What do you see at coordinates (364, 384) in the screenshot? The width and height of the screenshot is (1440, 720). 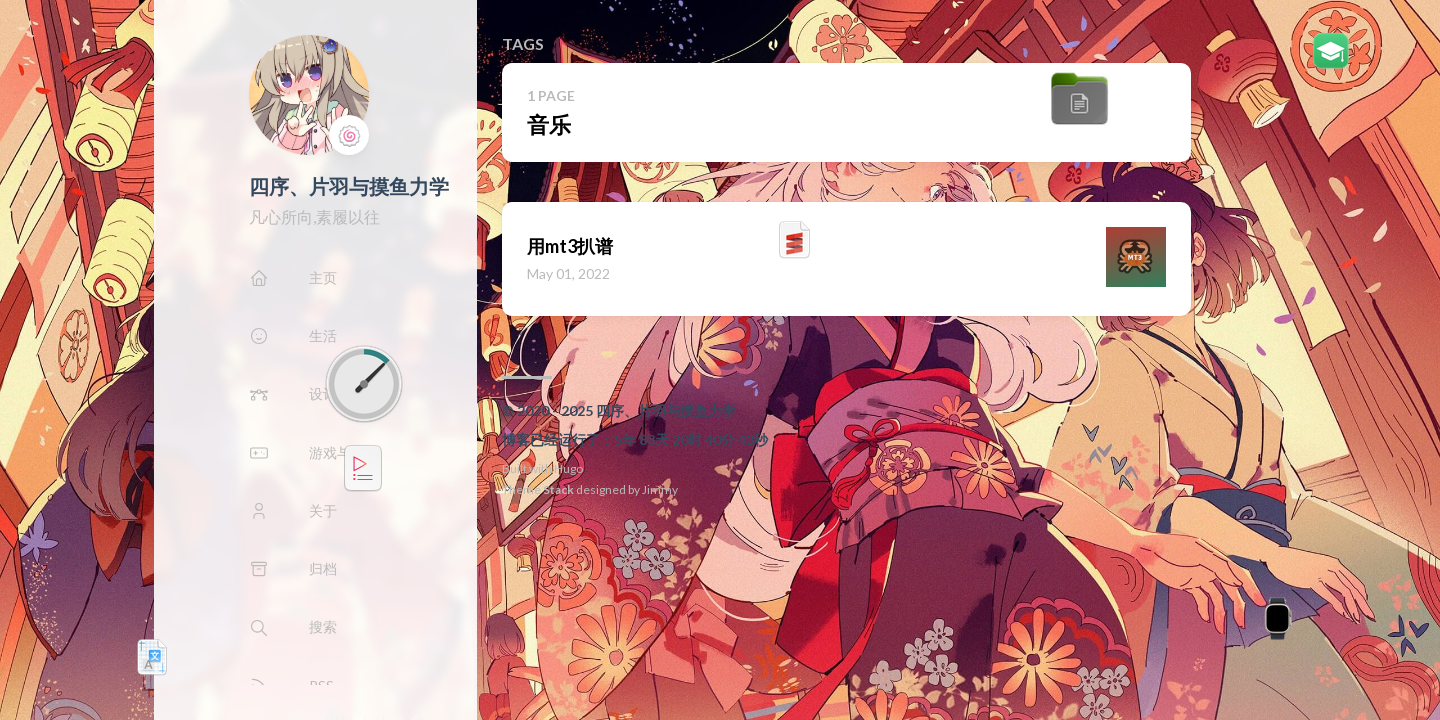 I see `open system profiler to analyze performance` at bounding box center [364, 384].